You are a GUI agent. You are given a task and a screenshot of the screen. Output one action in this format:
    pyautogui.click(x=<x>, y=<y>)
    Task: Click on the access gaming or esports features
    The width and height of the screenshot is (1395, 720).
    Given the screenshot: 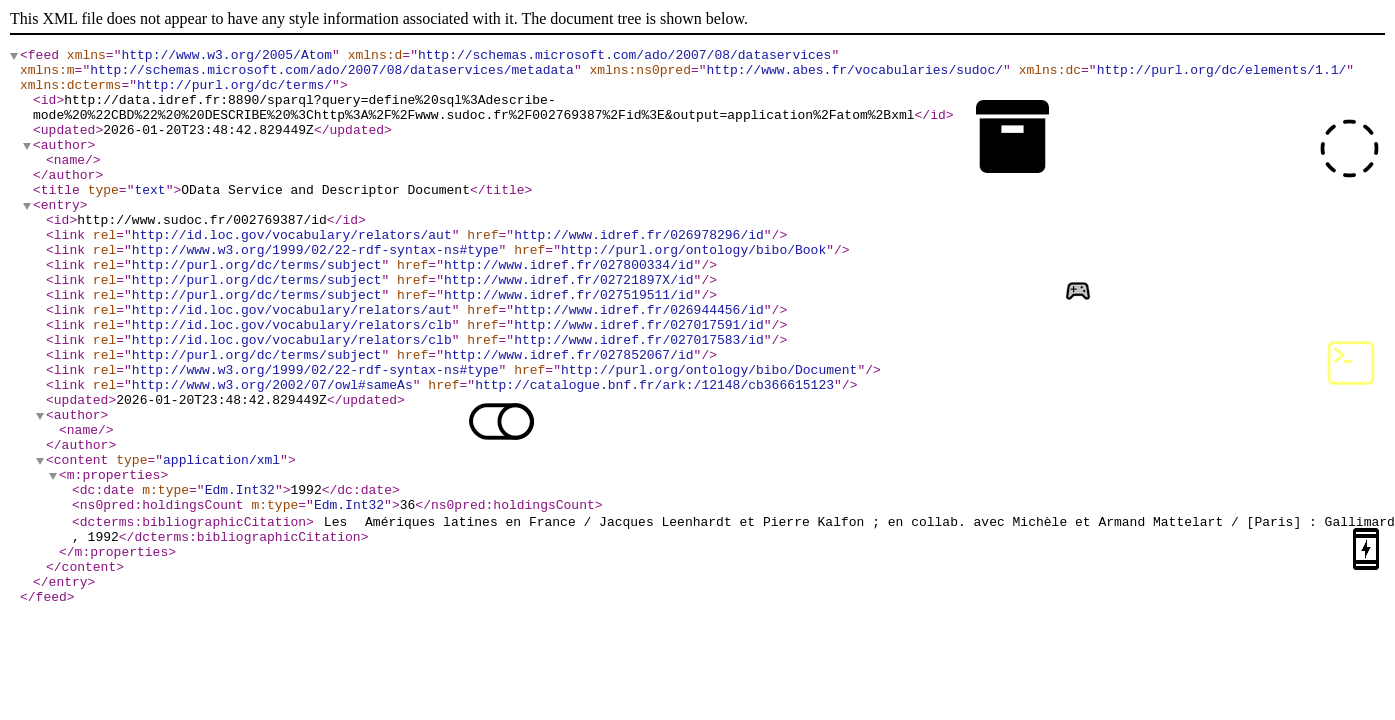 What is the action you would take?
    pyautogui.click(x=1078, y=291)
    